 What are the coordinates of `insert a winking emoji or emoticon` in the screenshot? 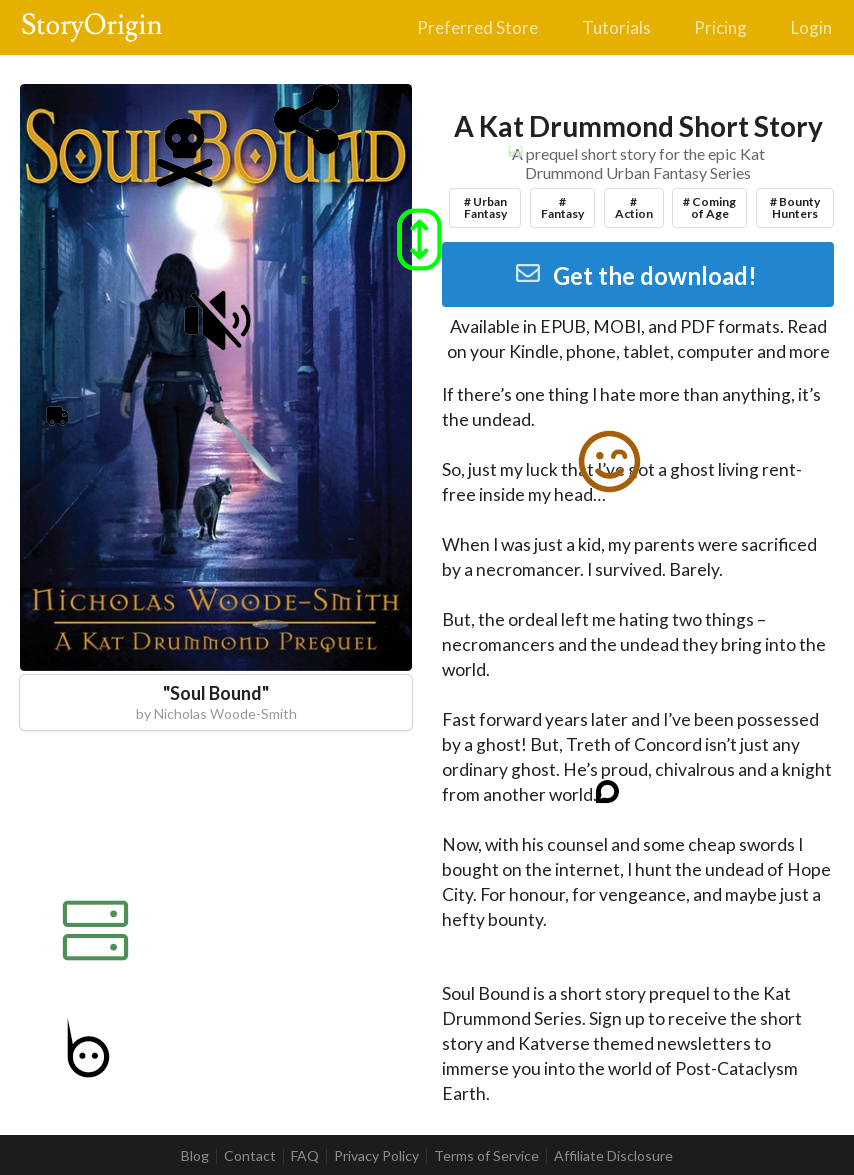 It's located at (609, 461).